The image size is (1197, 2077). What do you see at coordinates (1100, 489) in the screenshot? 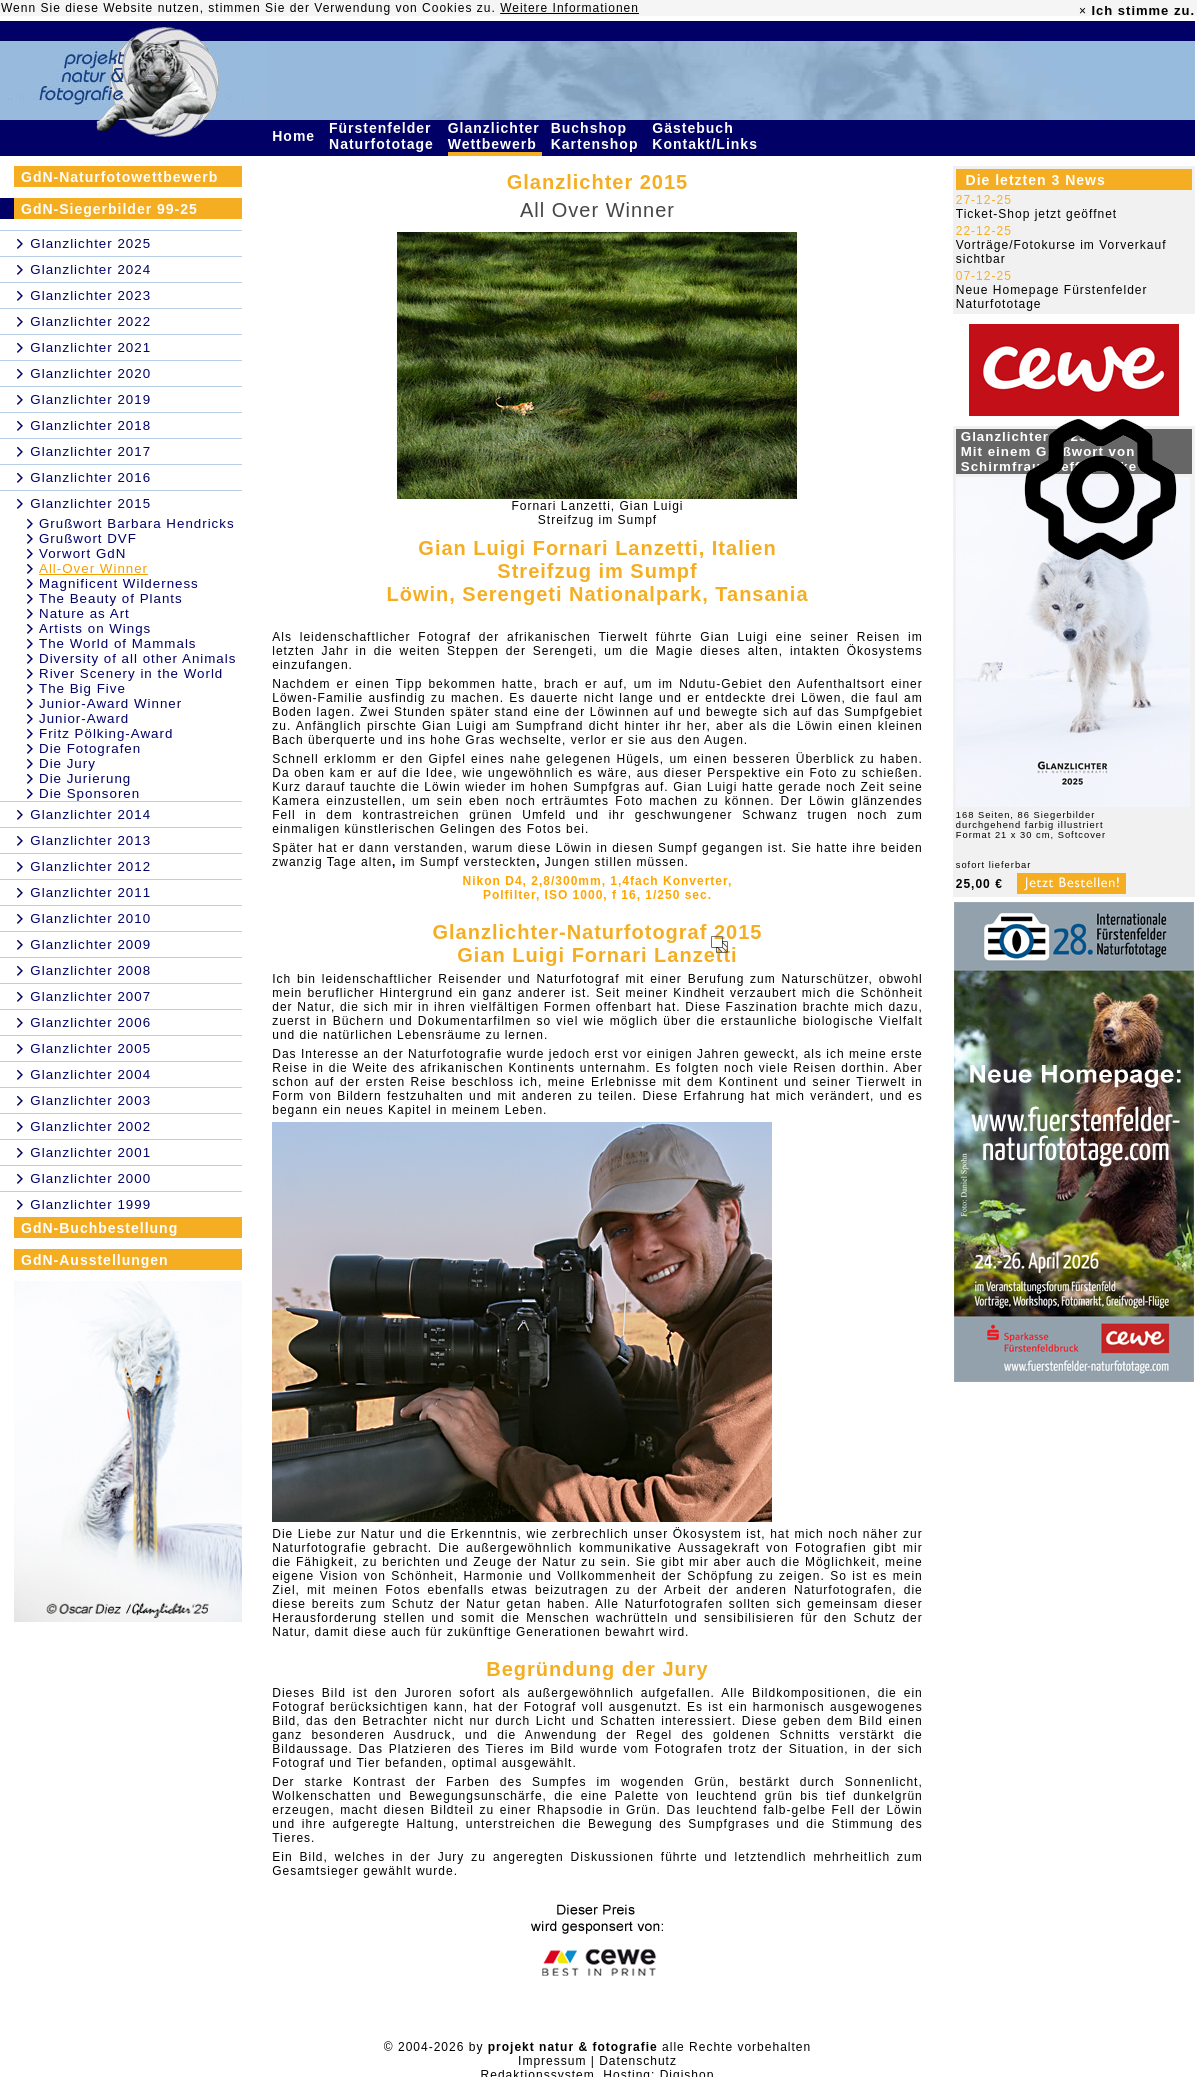
I see `access settings or preferences` at bounding box center [1100, 489].